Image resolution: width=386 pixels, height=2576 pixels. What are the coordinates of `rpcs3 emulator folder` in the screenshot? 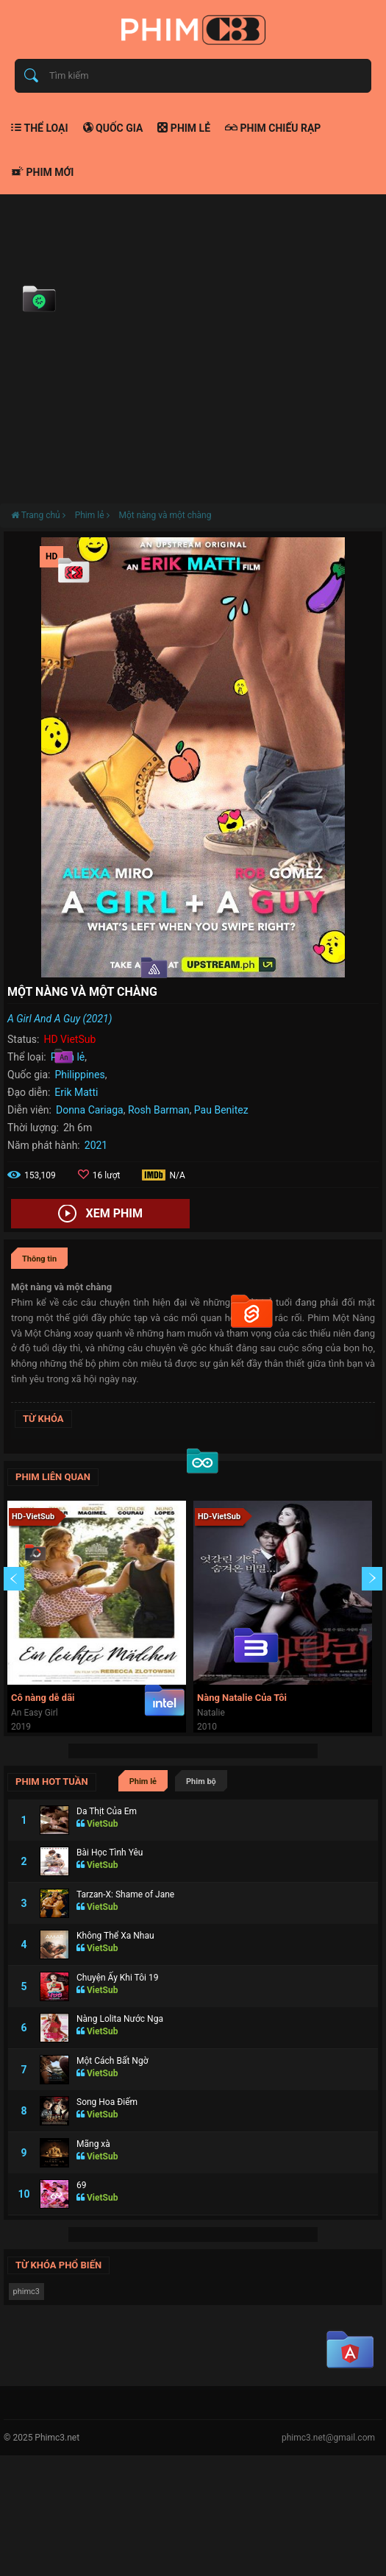 It's located at (256, 1646).